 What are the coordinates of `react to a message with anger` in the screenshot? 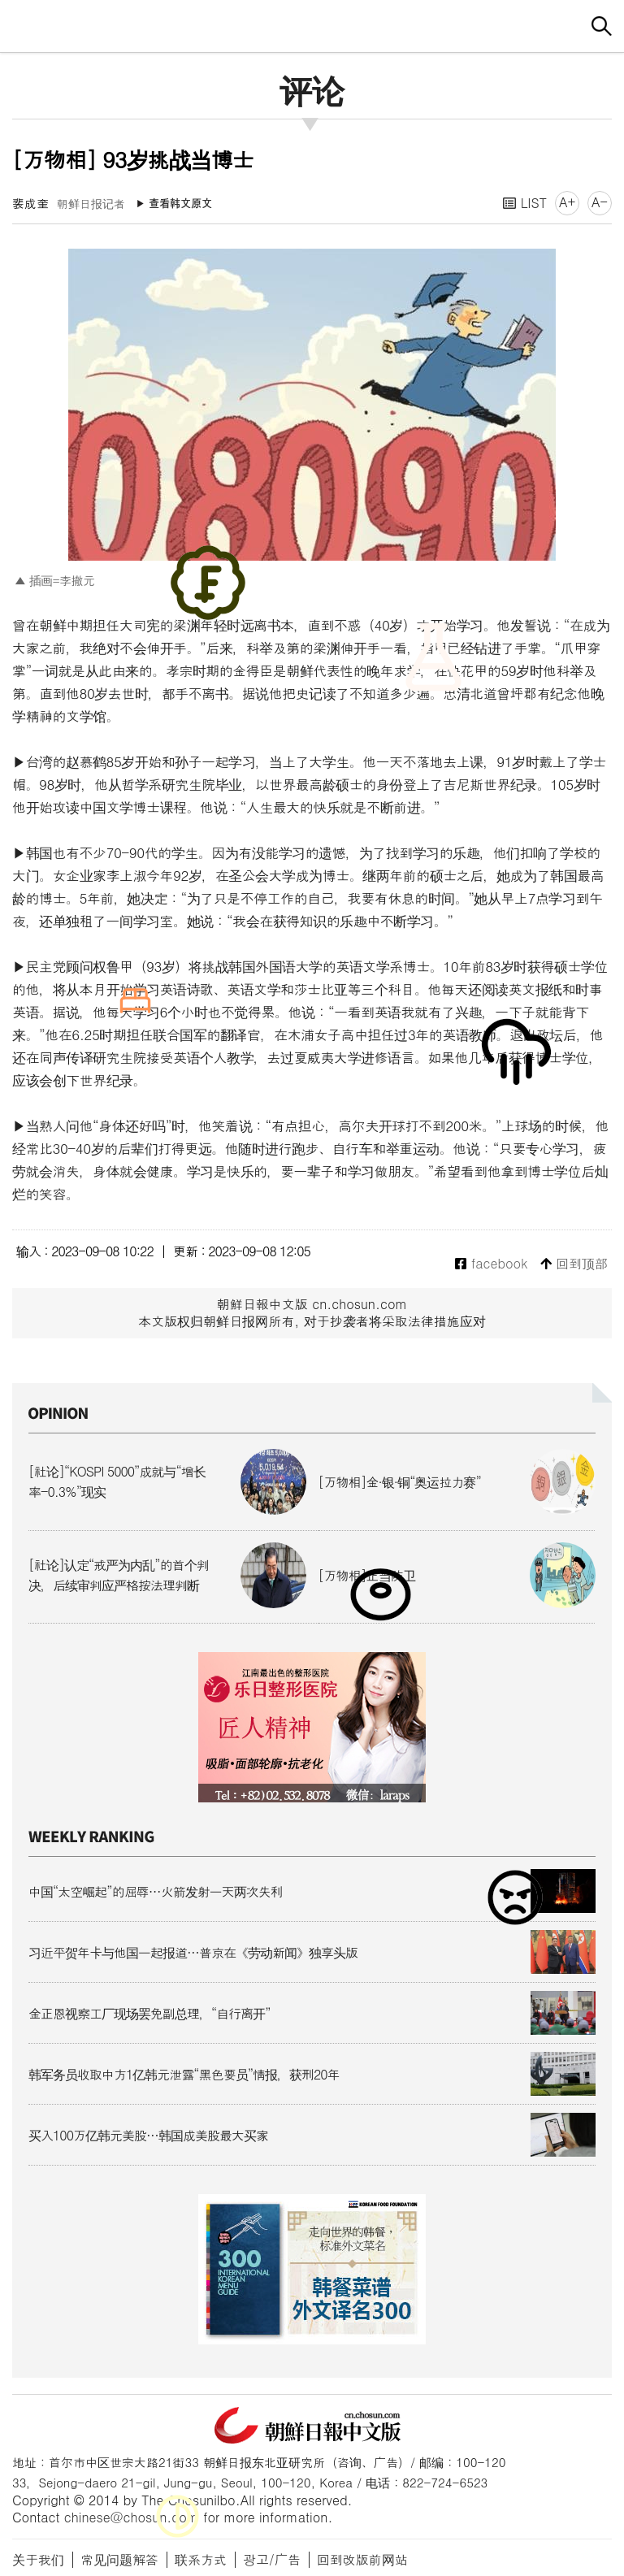 It's located at (515, 1897).